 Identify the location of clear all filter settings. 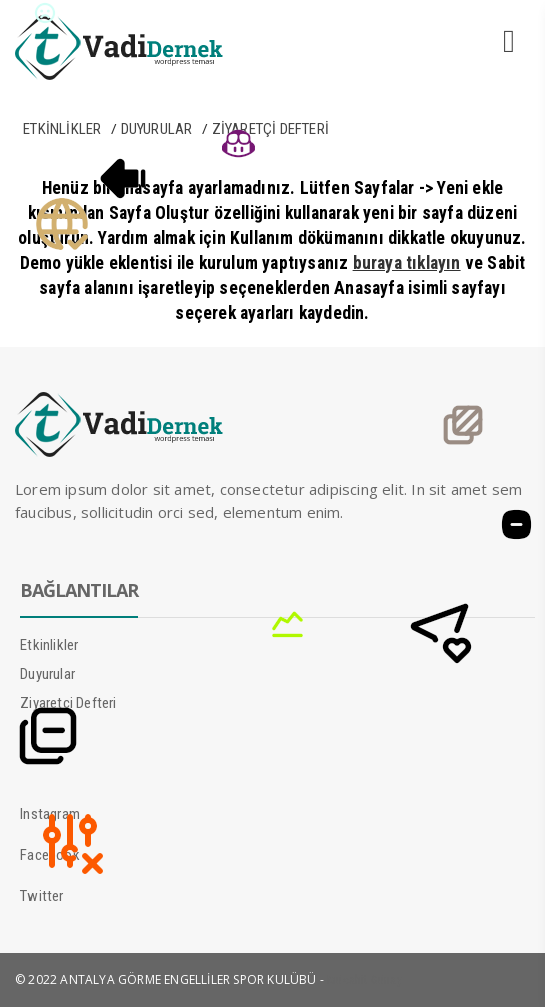
(70, 841).